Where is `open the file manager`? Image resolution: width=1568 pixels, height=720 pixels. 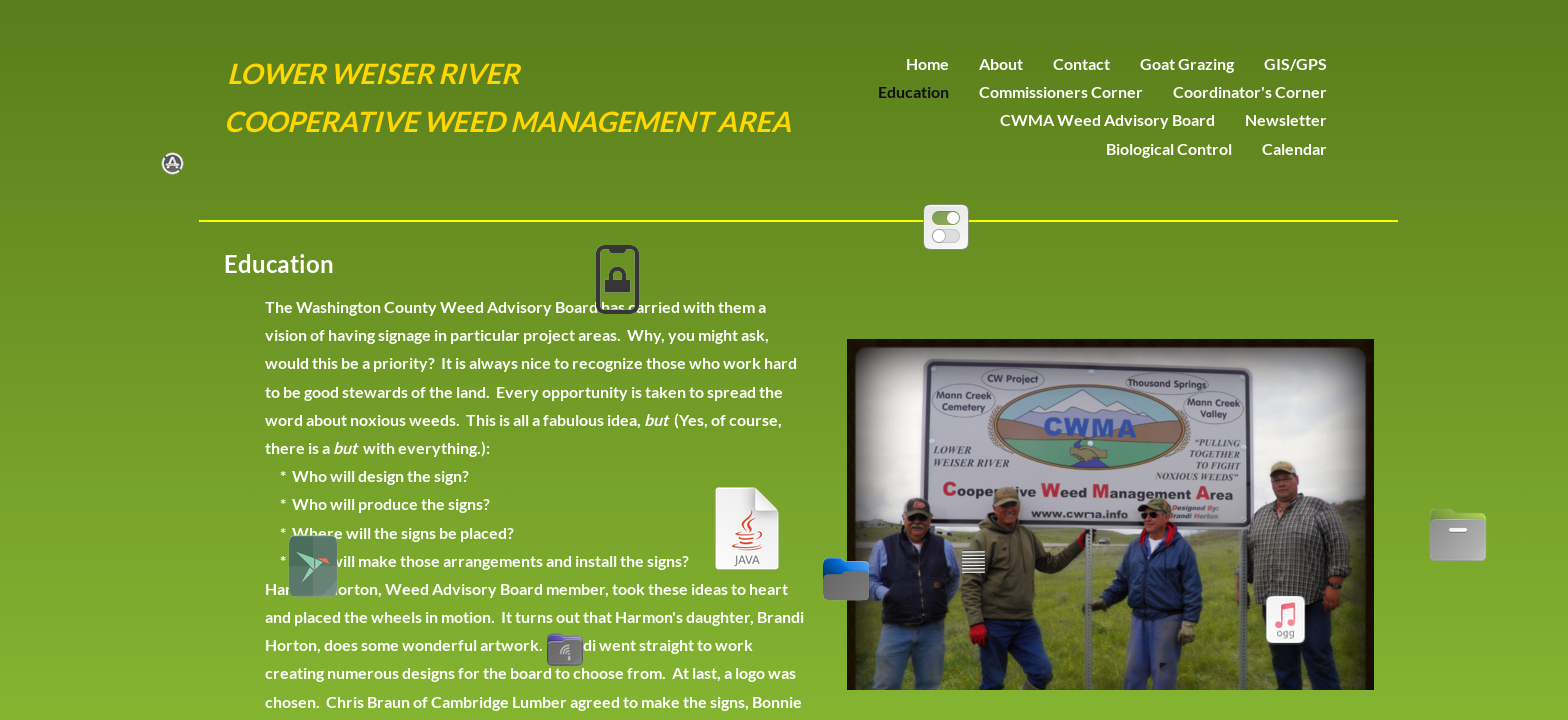
open the file manager is located at coordinates (1458, 535).